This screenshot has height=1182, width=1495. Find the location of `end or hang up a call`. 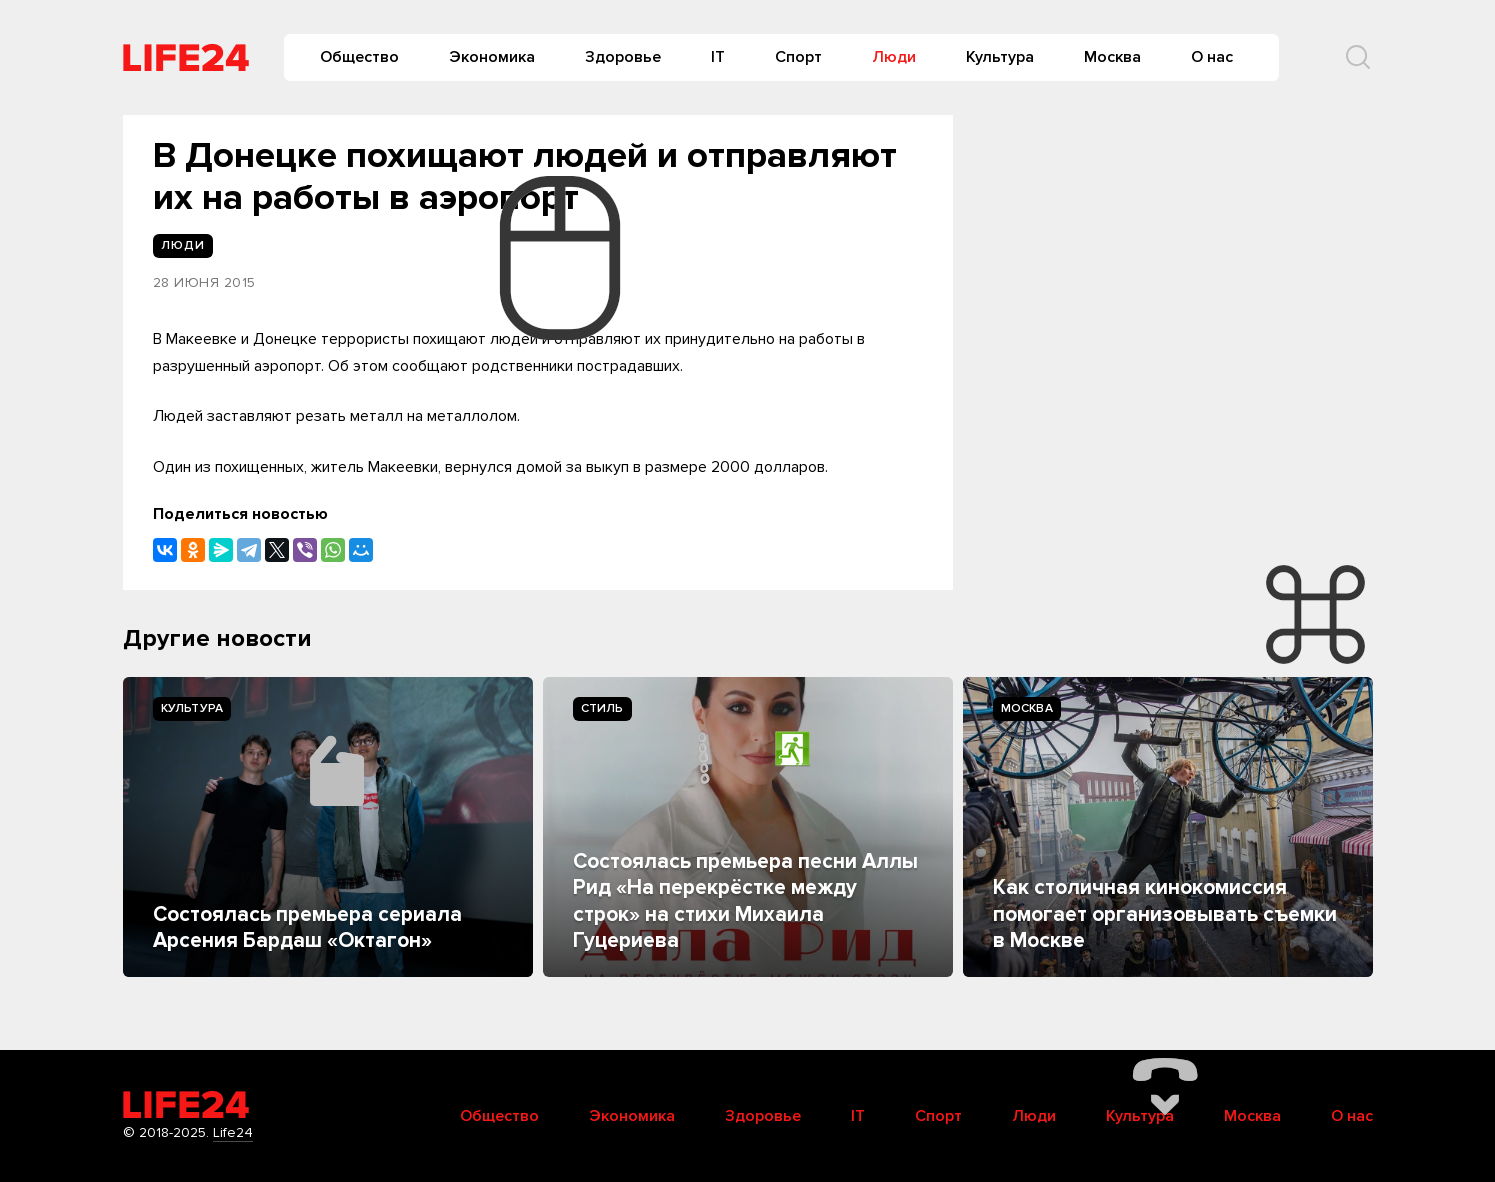

end or hang up a call is located at coordinates (1165, 1081).